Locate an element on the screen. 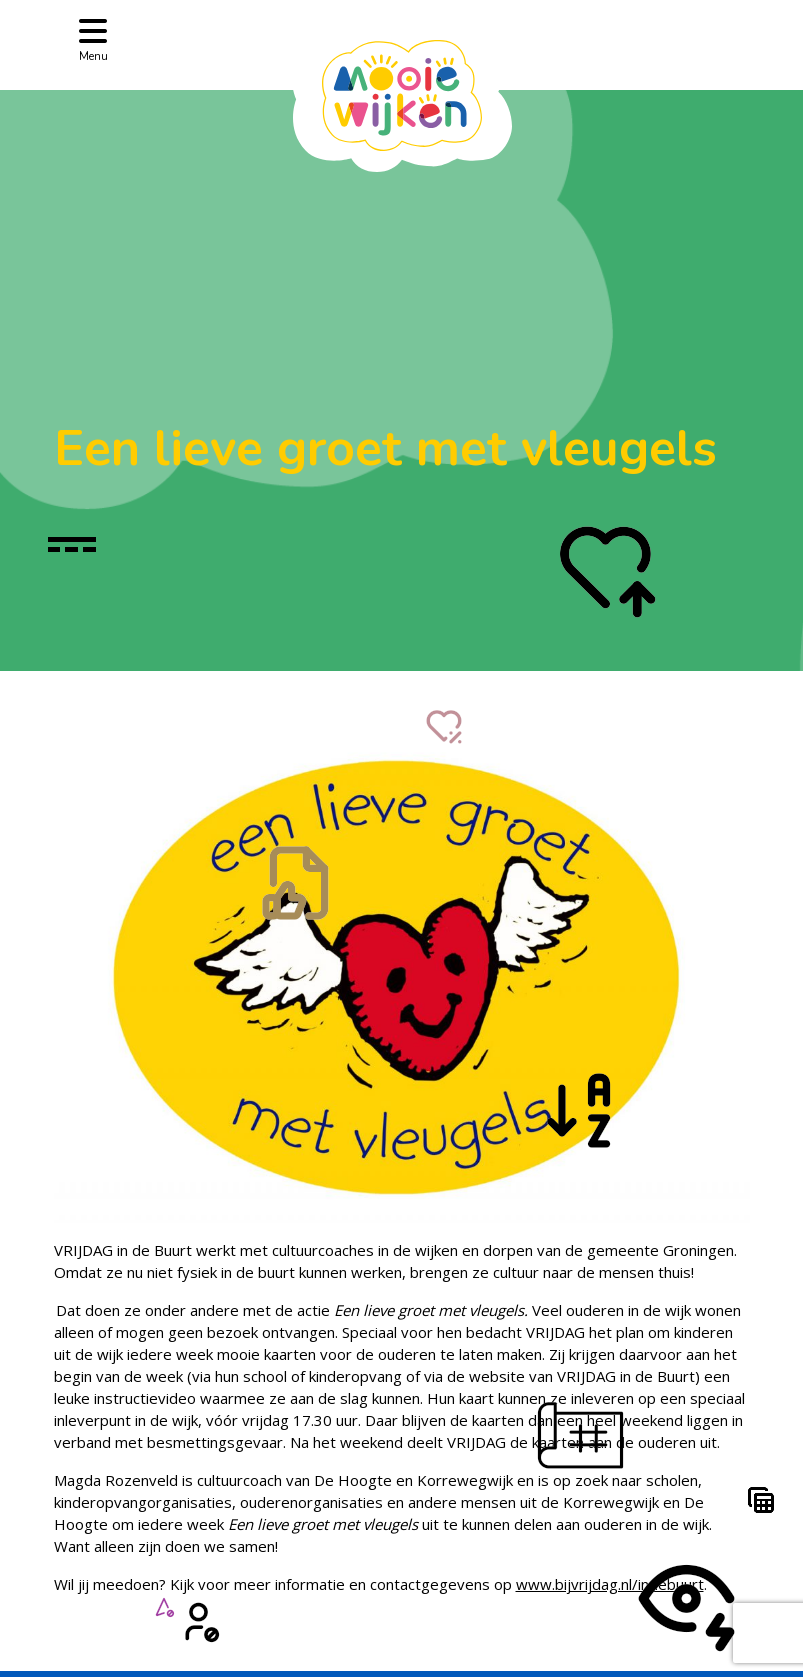 The image size is (803, 1677). upload or share a favorite item is located at coordinates (605, 567).